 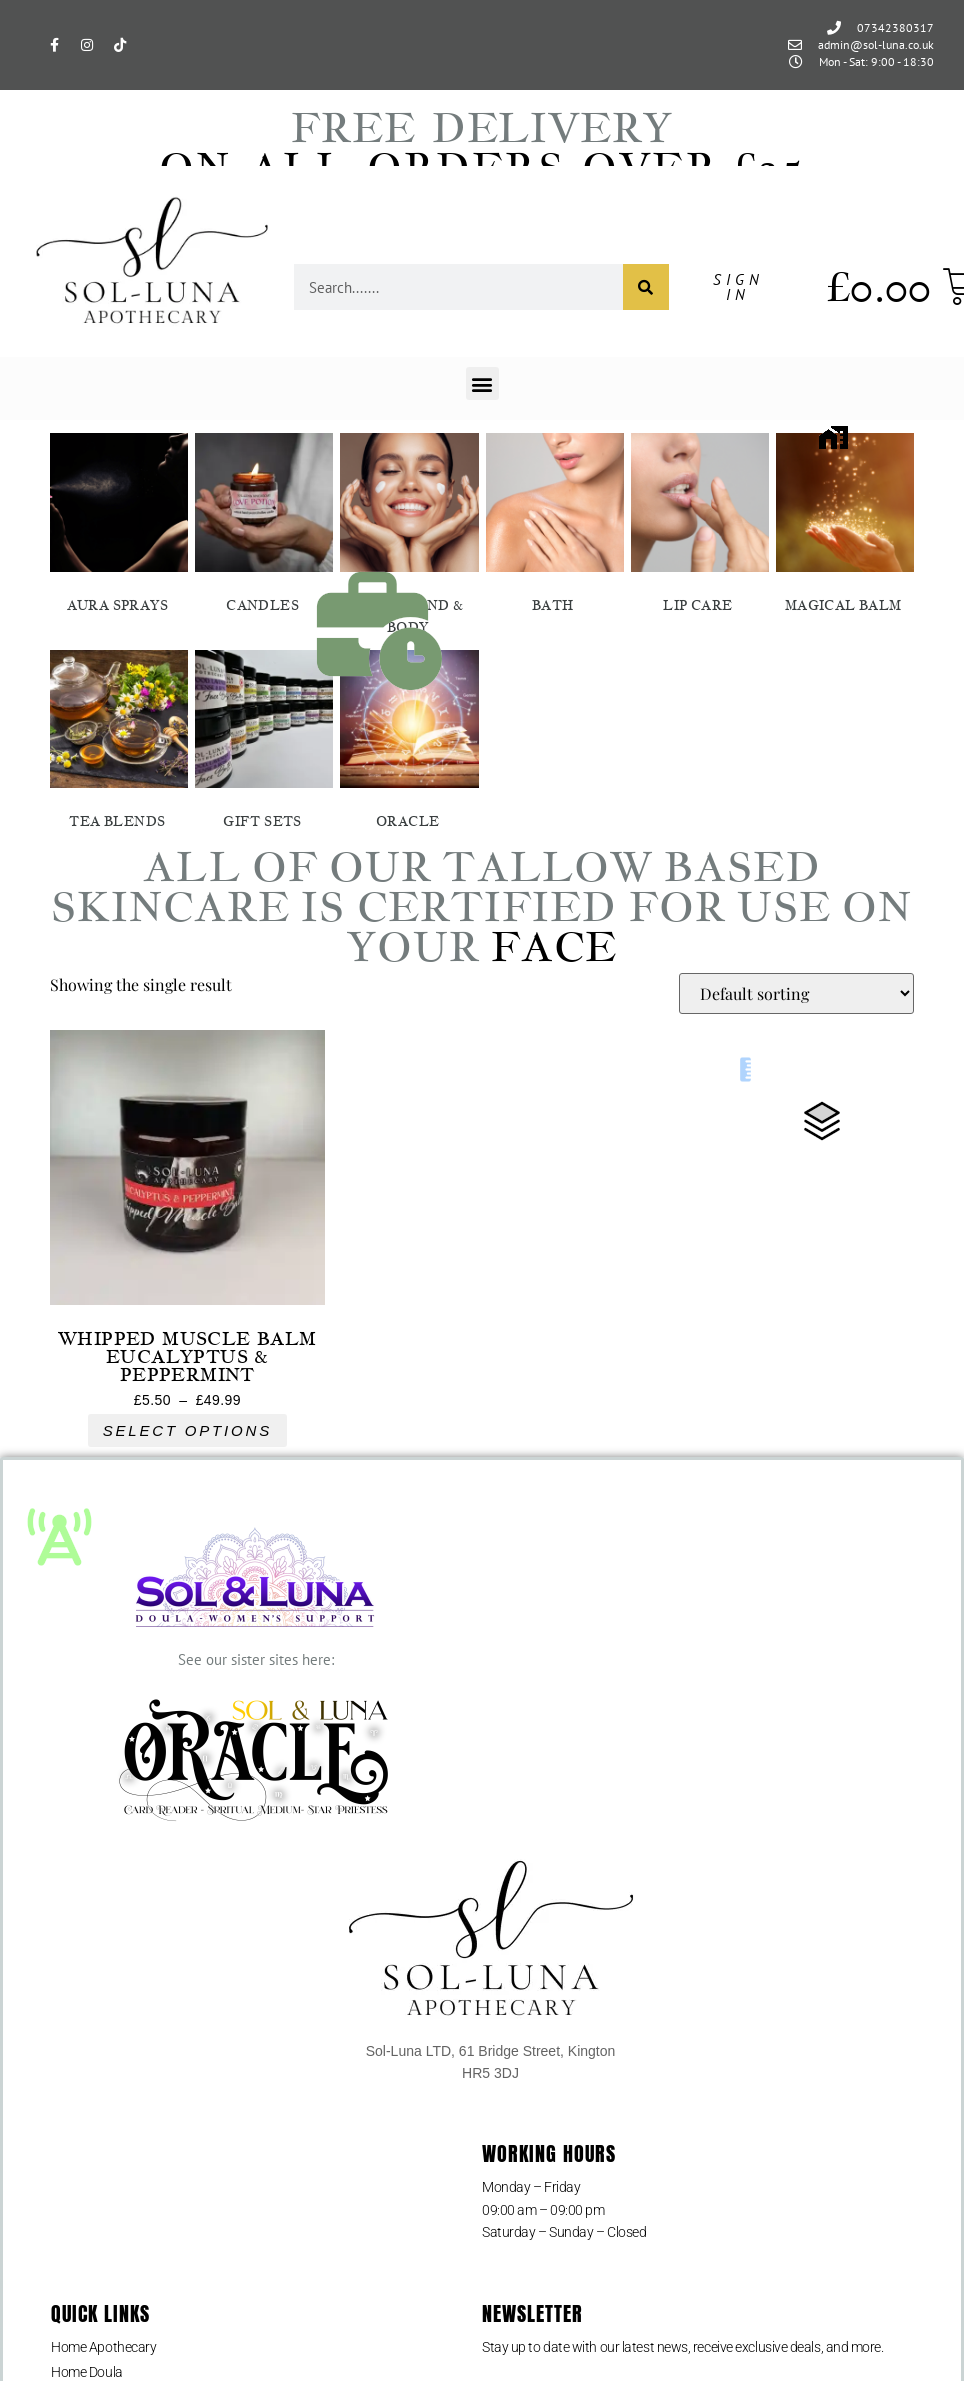 What do you see at coordinates (372, 627) in the screenshot?
I see `view business hours or schedule` at bounding box center [372, 627].